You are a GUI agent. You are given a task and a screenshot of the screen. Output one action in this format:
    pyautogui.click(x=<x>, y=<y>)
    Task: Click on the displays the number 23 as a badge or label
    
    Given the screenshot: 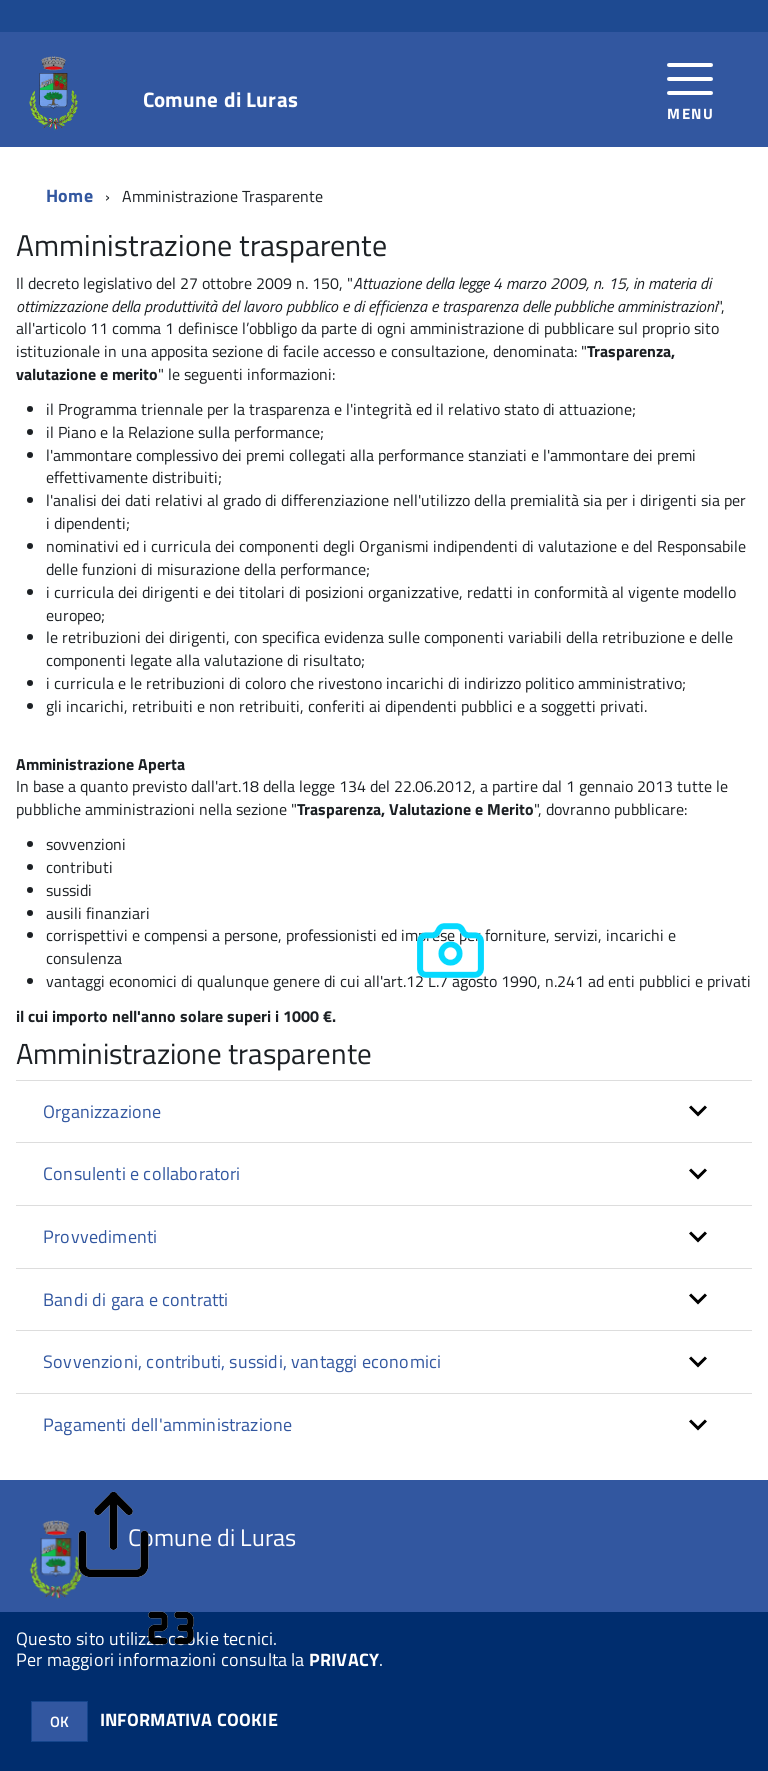 What is the action you would take?
    pyautogui.click(x=171, y=1628)
    